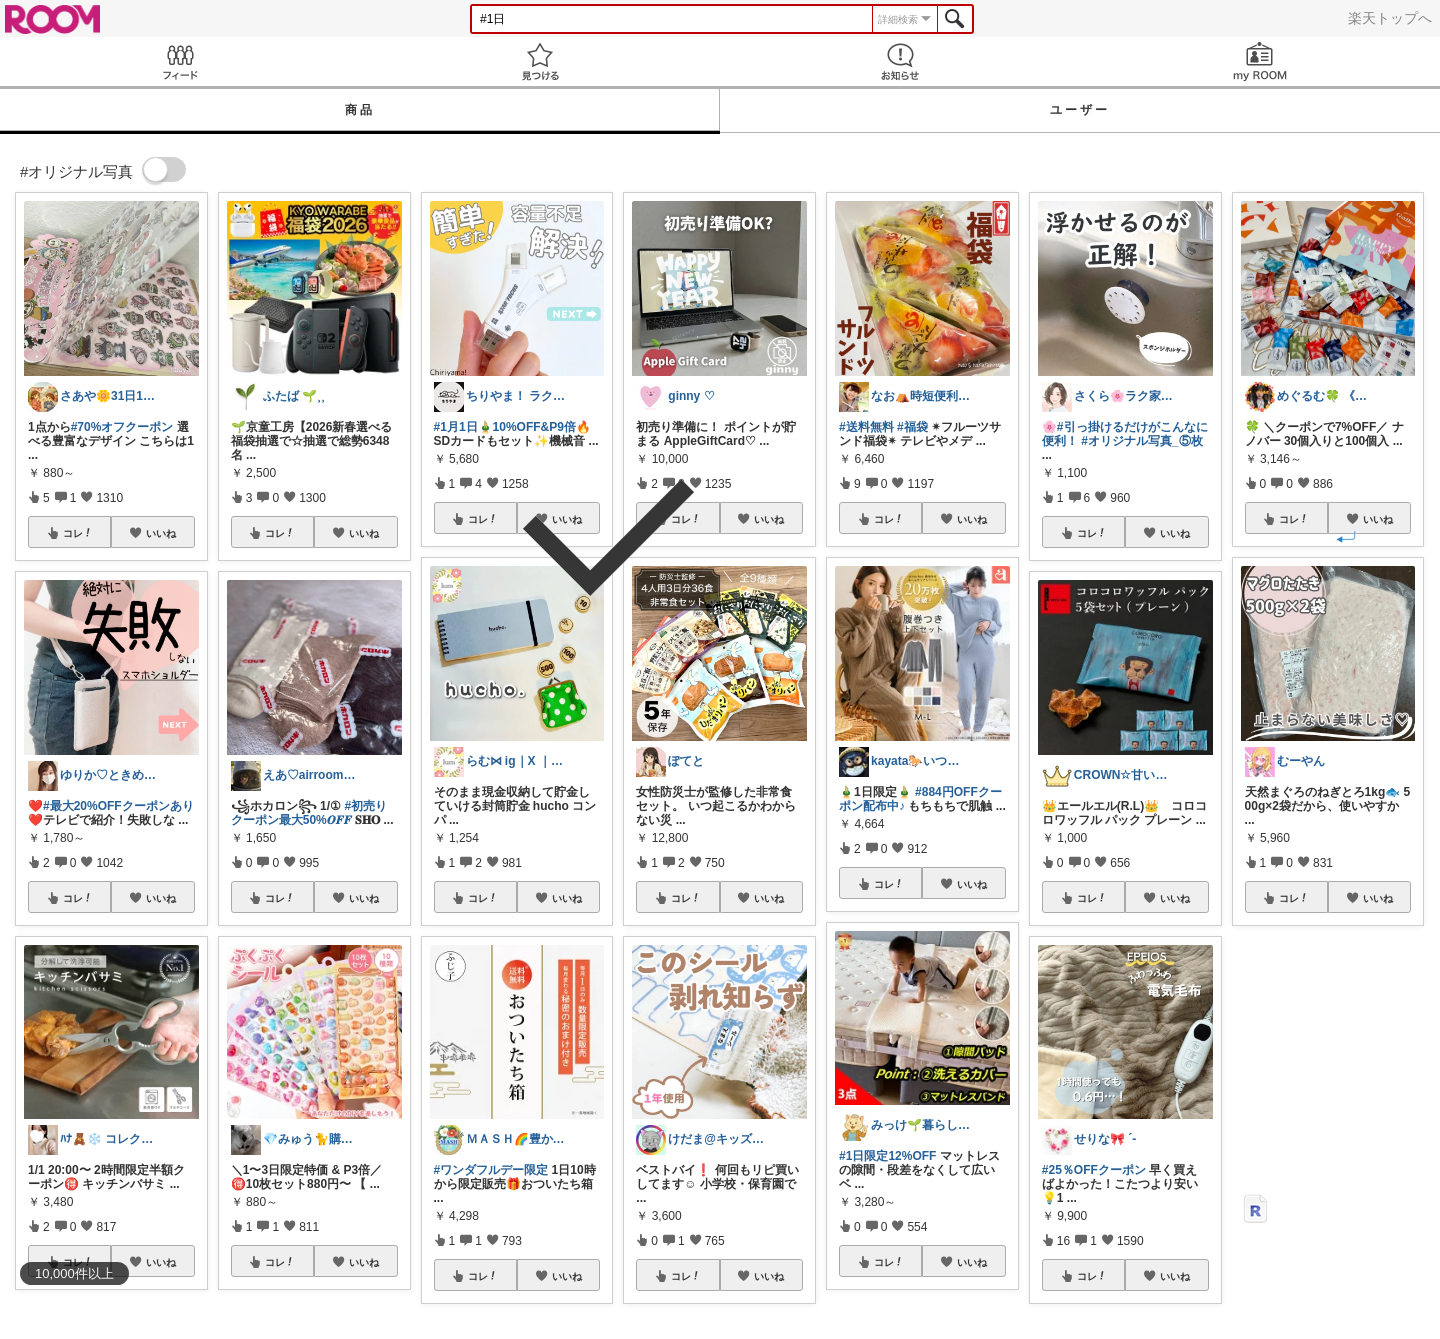 This screenshot has height=1339, width=1440. What do you see at coordinates (1255, 1208) in the screenshot?
I see `an R programming language source file` at bounding box center [1255, 1208].